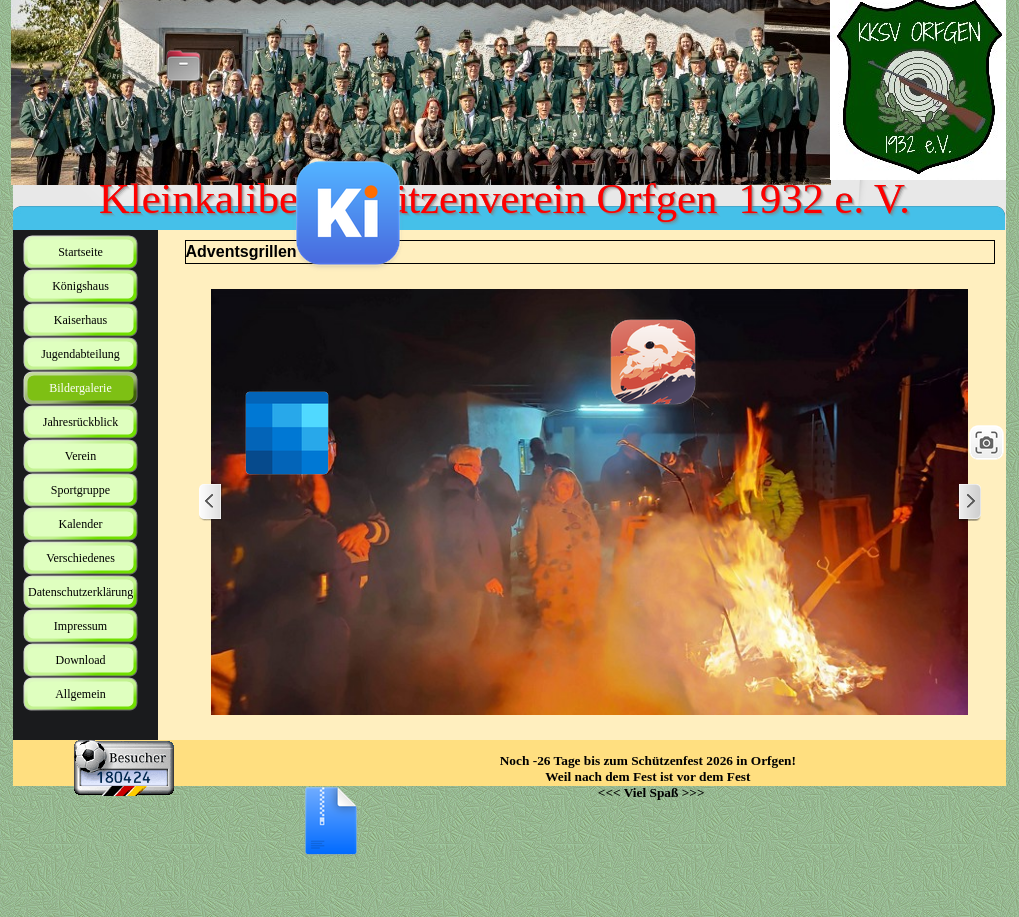 The width and height of the screenshot is (1019, 917). I want to click on a compressed or archived software file, so click(331, 822).